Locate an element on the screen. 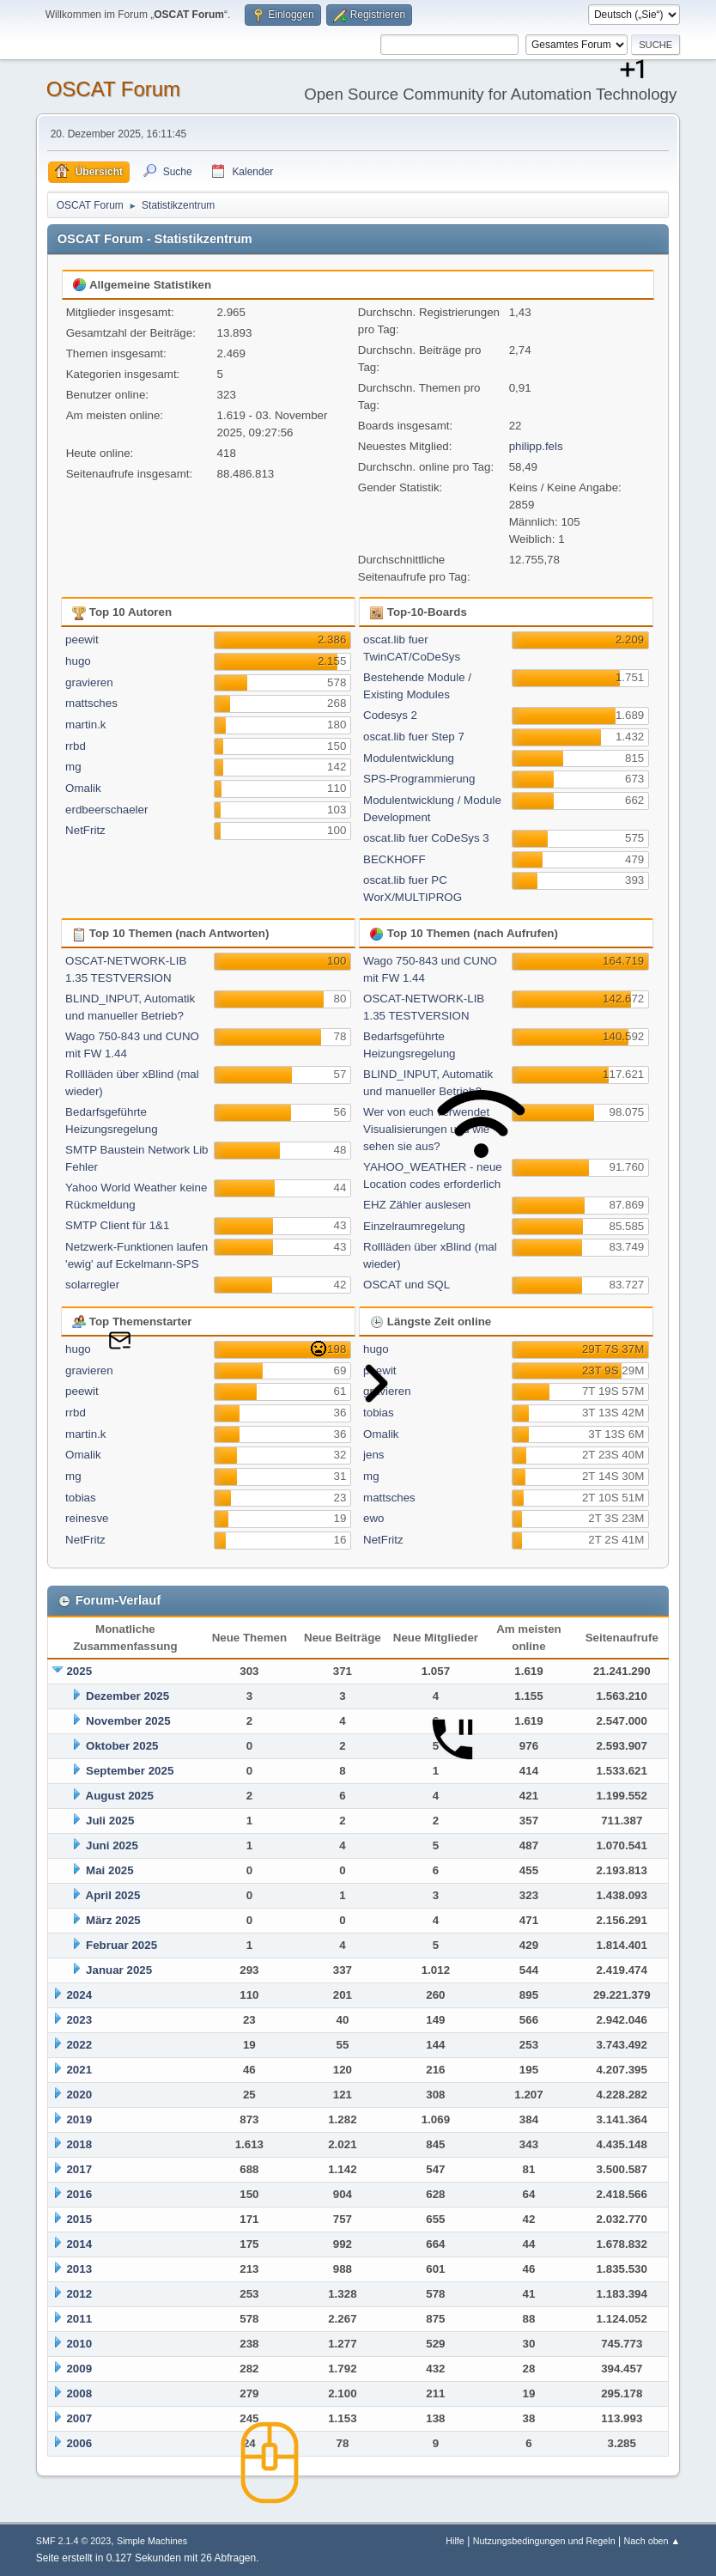 This screenshot has width=716, height=2576. call on hold is located at coordinates (452, 1739).